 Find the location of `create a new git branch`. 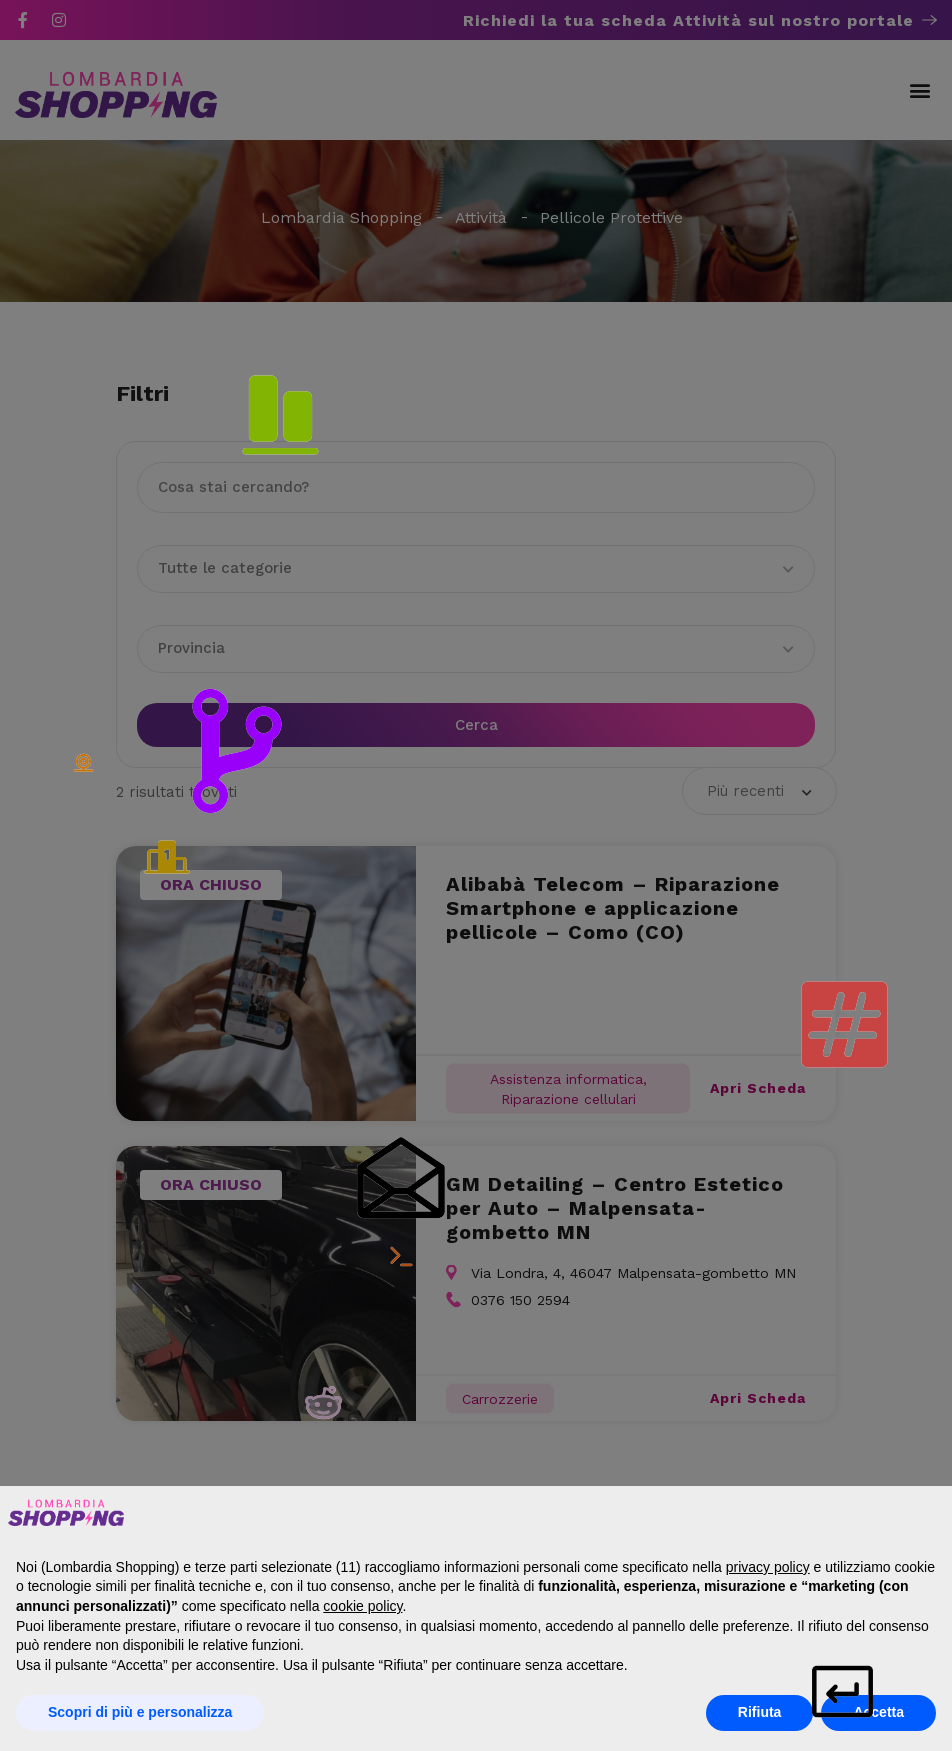

create a new git branch is located at coordinates (237, 751).